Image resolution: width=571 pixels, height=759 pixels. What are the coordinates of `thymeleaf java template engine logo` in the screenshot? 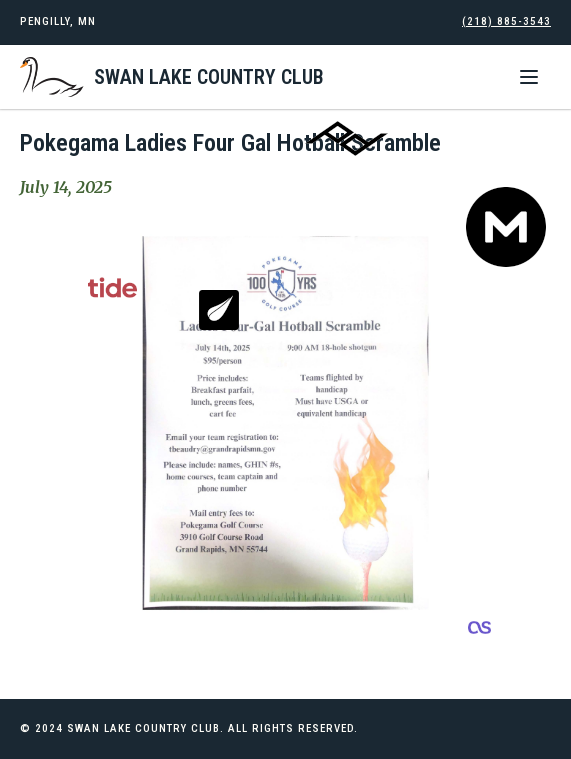 It's located at (219, 310).